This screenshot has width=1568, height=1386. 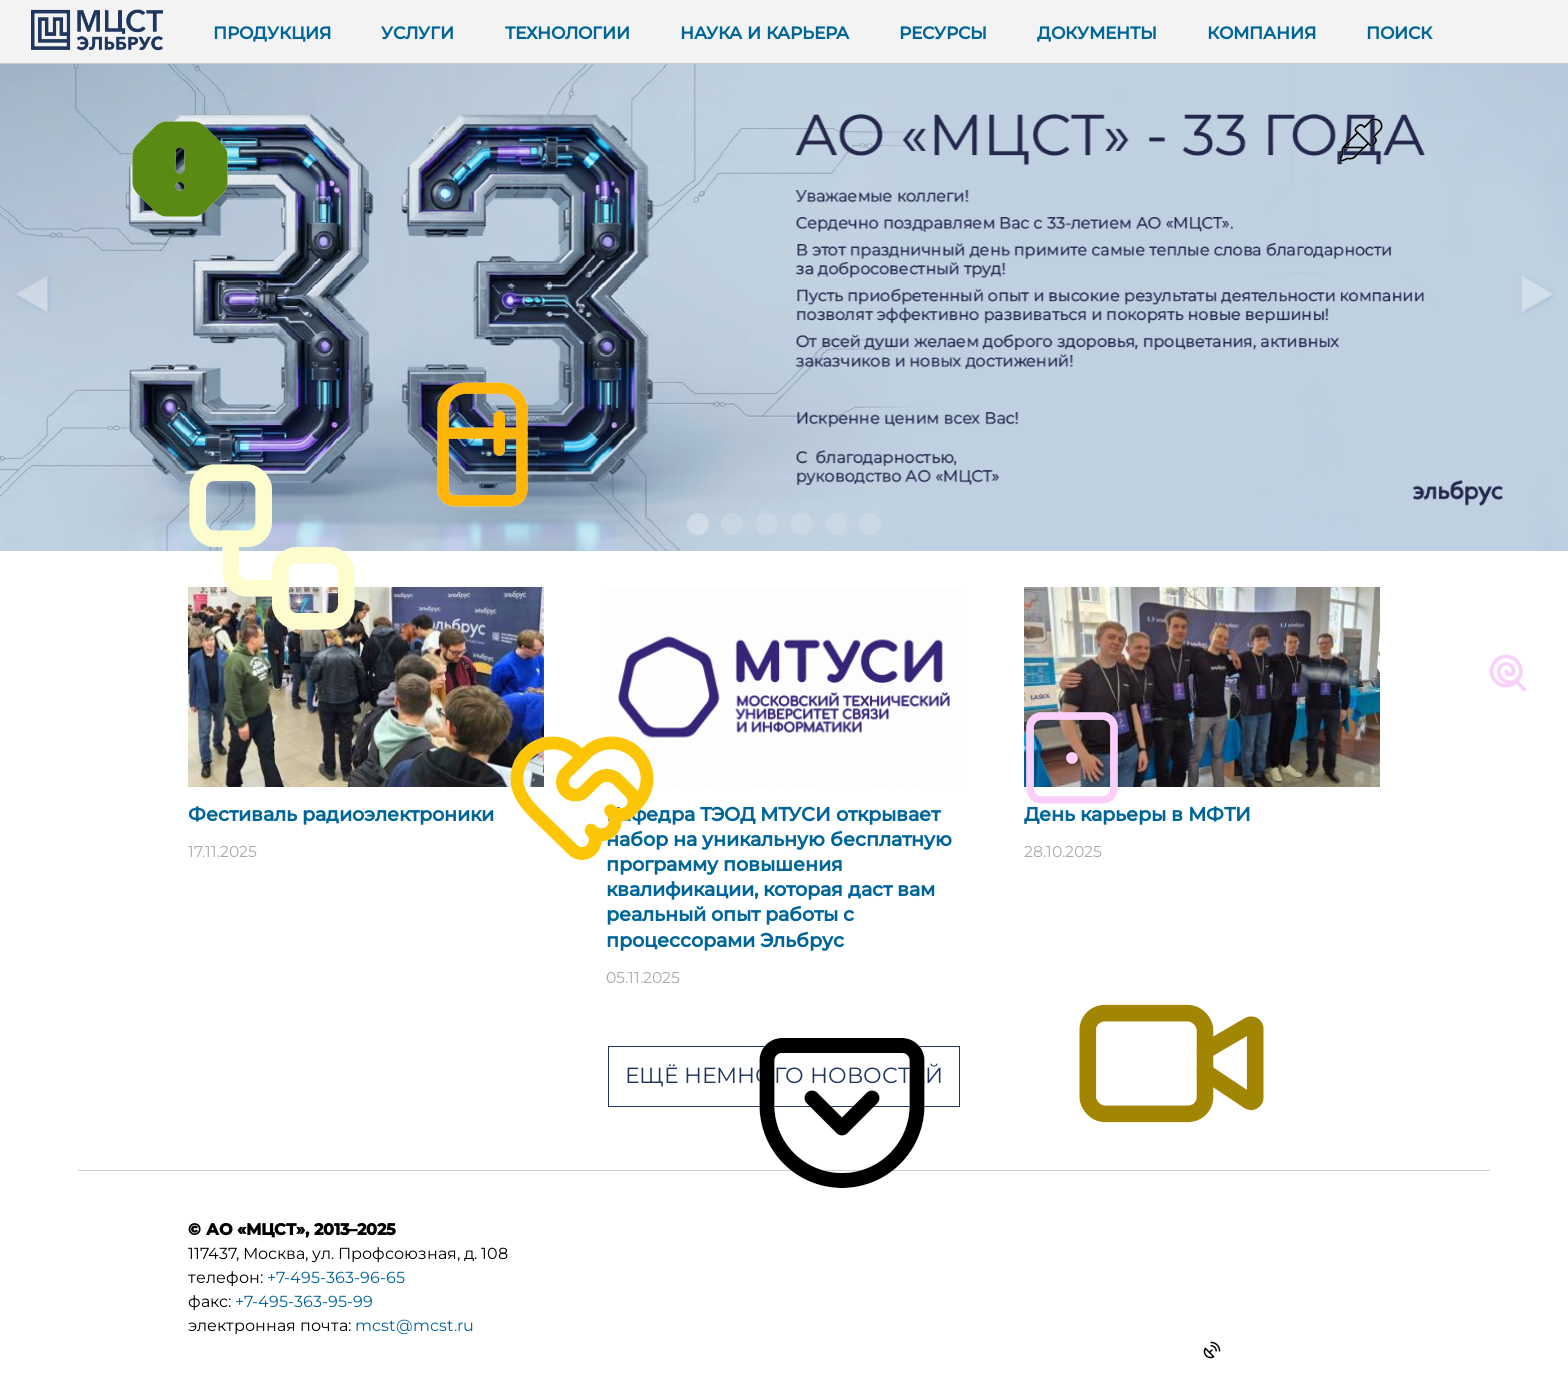 I want to click on access kitchen appliance controls, so click(x=482, y=444).